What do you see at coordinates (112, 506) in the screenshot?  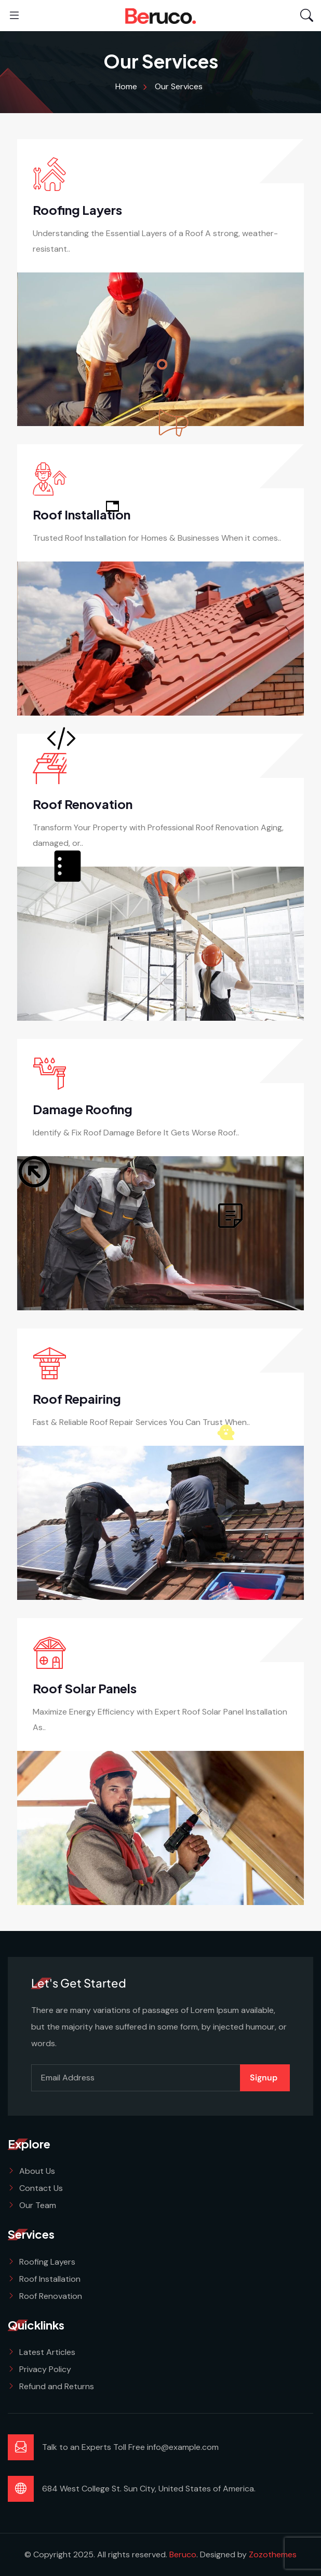 I see `open a new browser tab` at bounding box center [112, 506].